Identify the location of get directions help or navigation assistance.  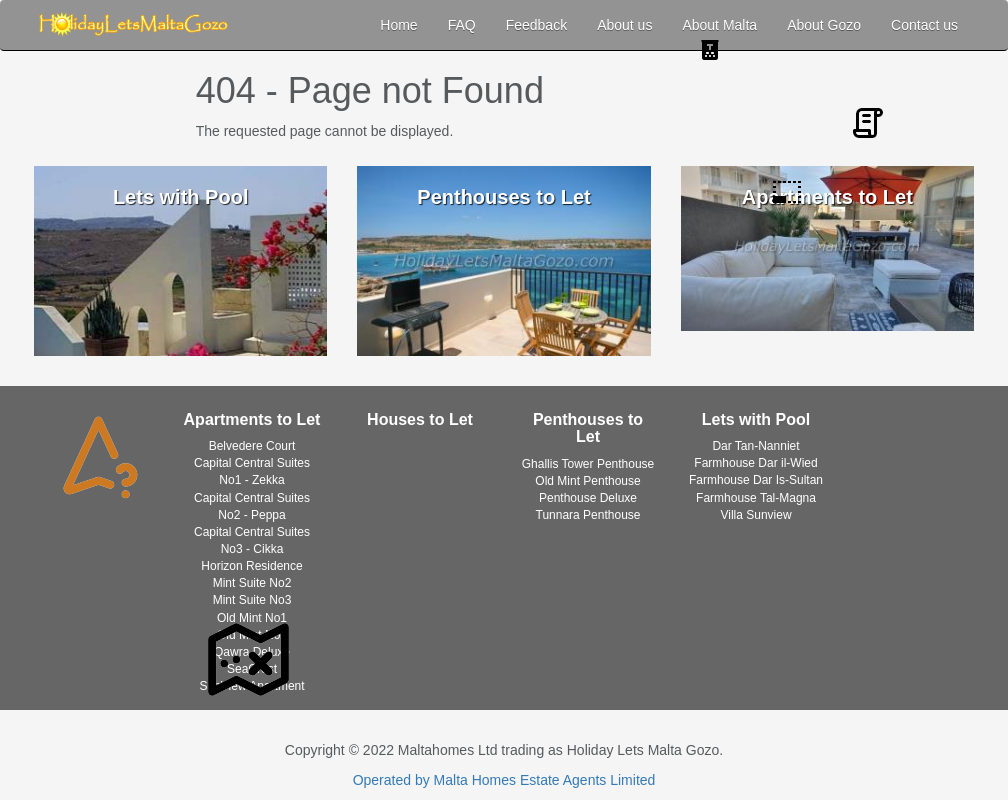
(98, 455).